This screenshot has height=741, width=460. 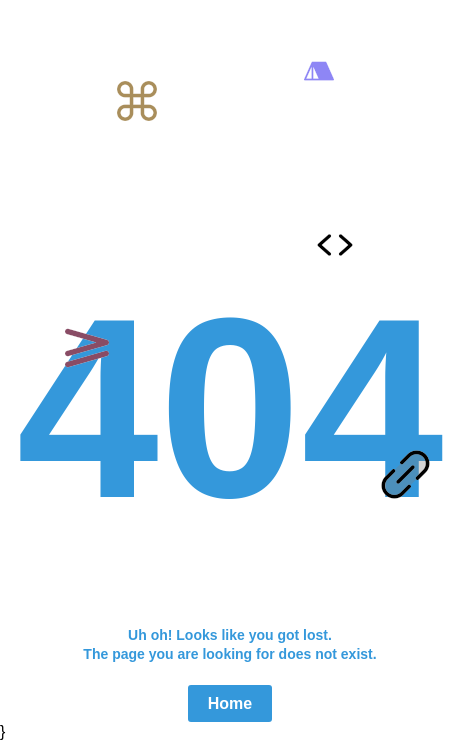 I want to click on view or edit source code, so click(x=335, y=245).